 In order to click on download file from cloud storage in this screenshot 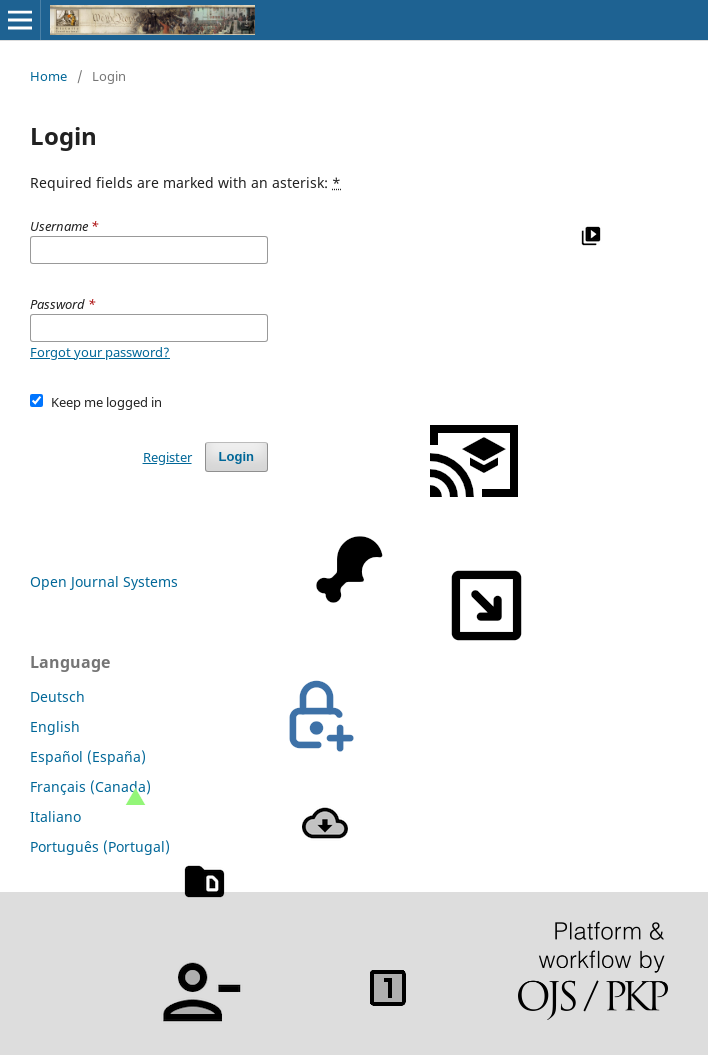, I will do `click(325, 823)`.